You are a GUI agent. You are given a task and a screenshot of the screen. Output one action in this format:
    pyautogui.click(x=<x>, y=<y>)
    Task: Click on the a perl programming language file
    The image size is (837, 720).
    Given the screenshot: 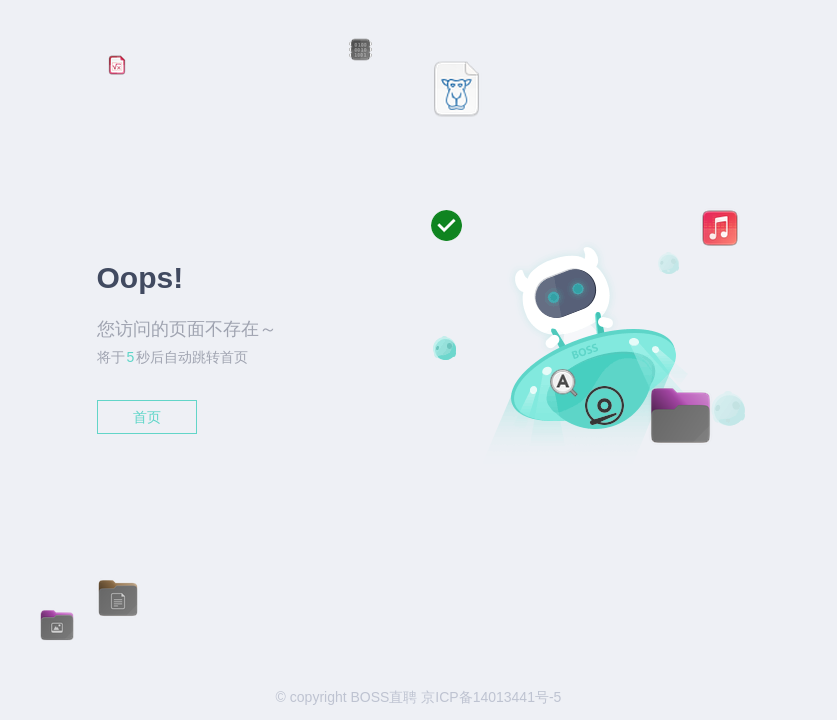 What is the action you would take?
    pyautogui.click(x=456, y=88)
    